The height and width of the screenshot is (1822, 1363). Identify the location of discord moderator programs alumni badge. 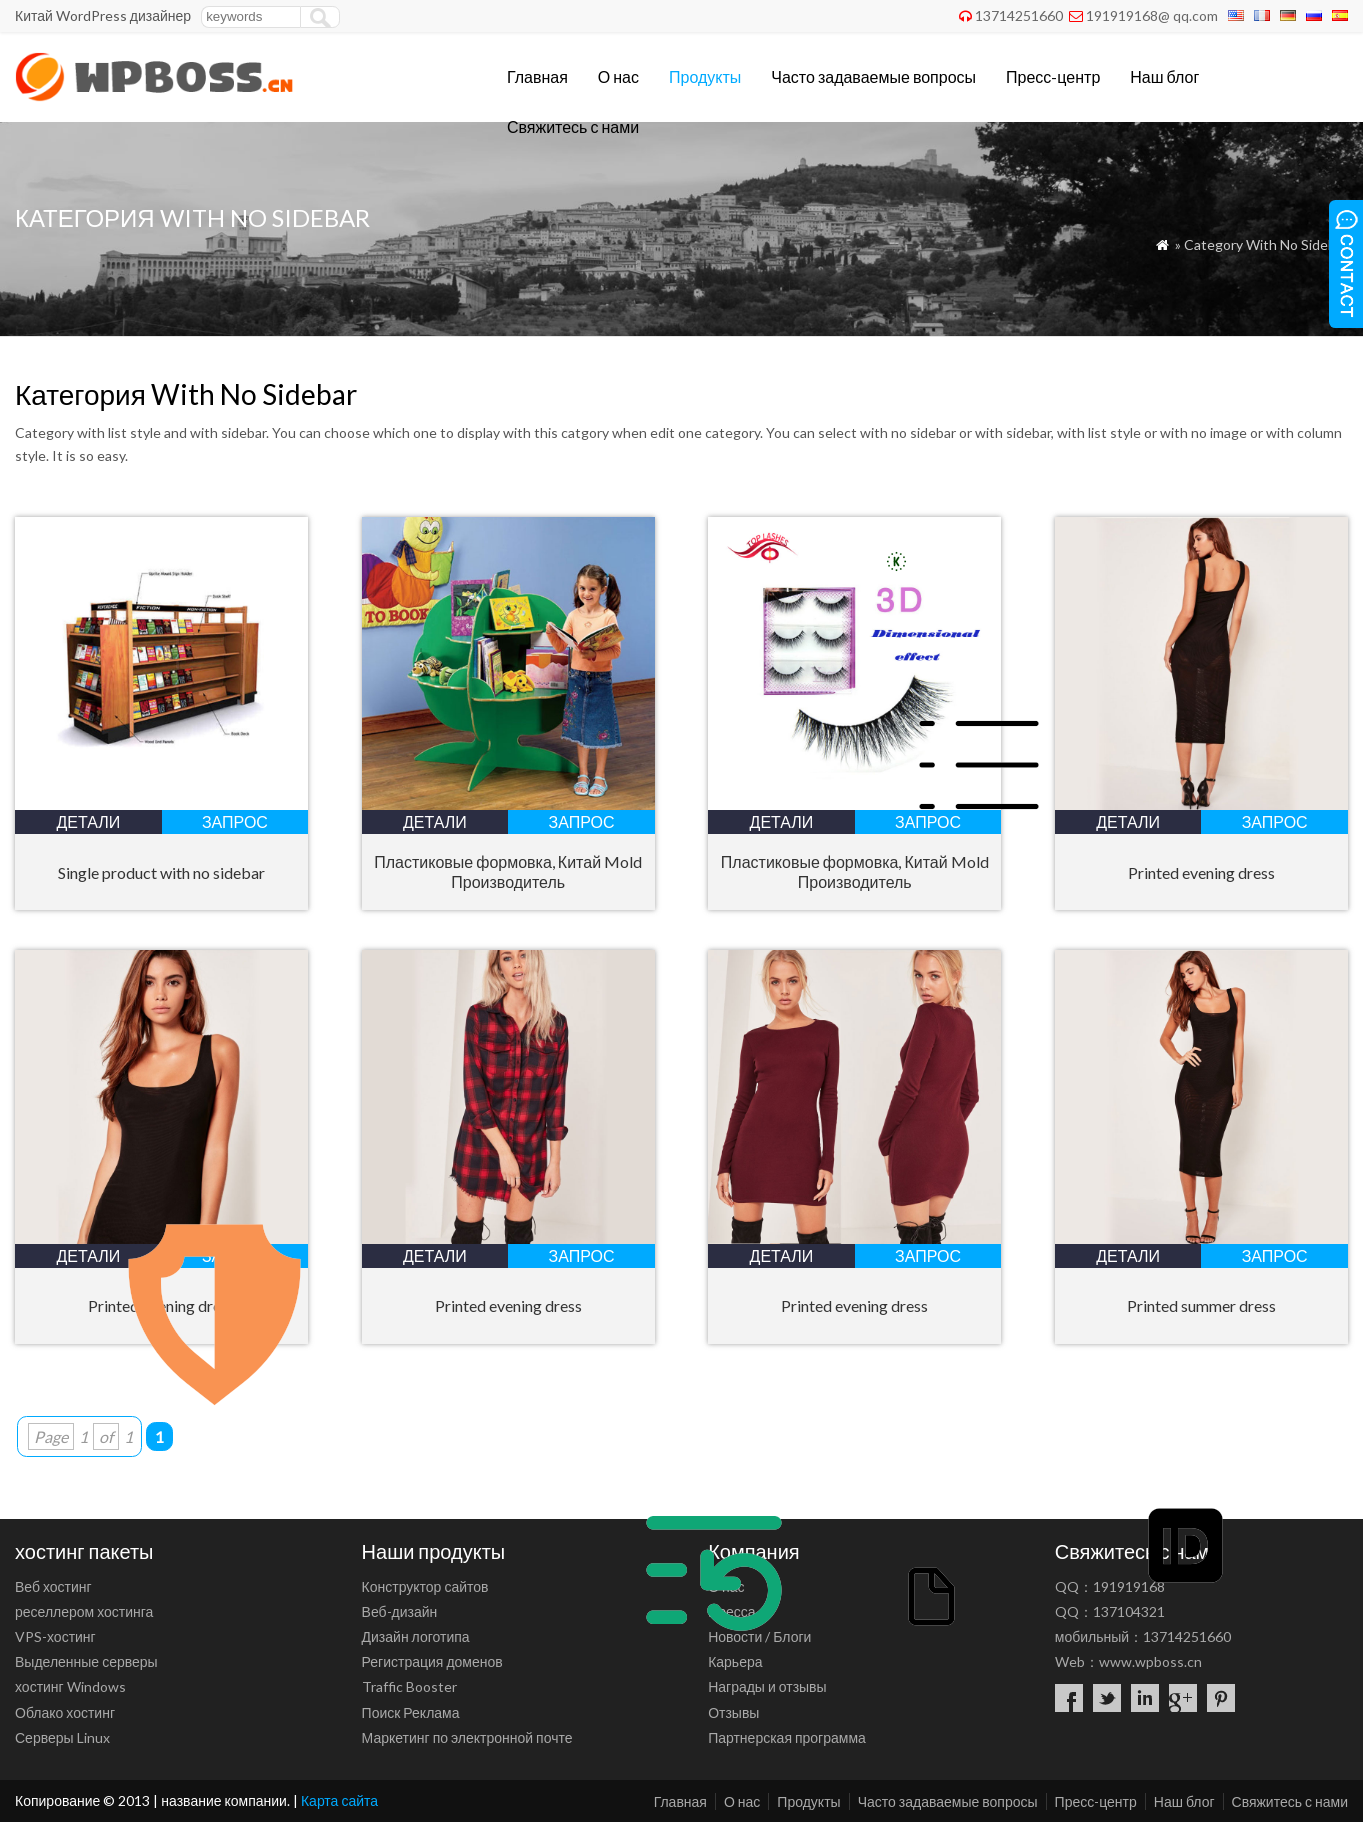
(215, 1314).